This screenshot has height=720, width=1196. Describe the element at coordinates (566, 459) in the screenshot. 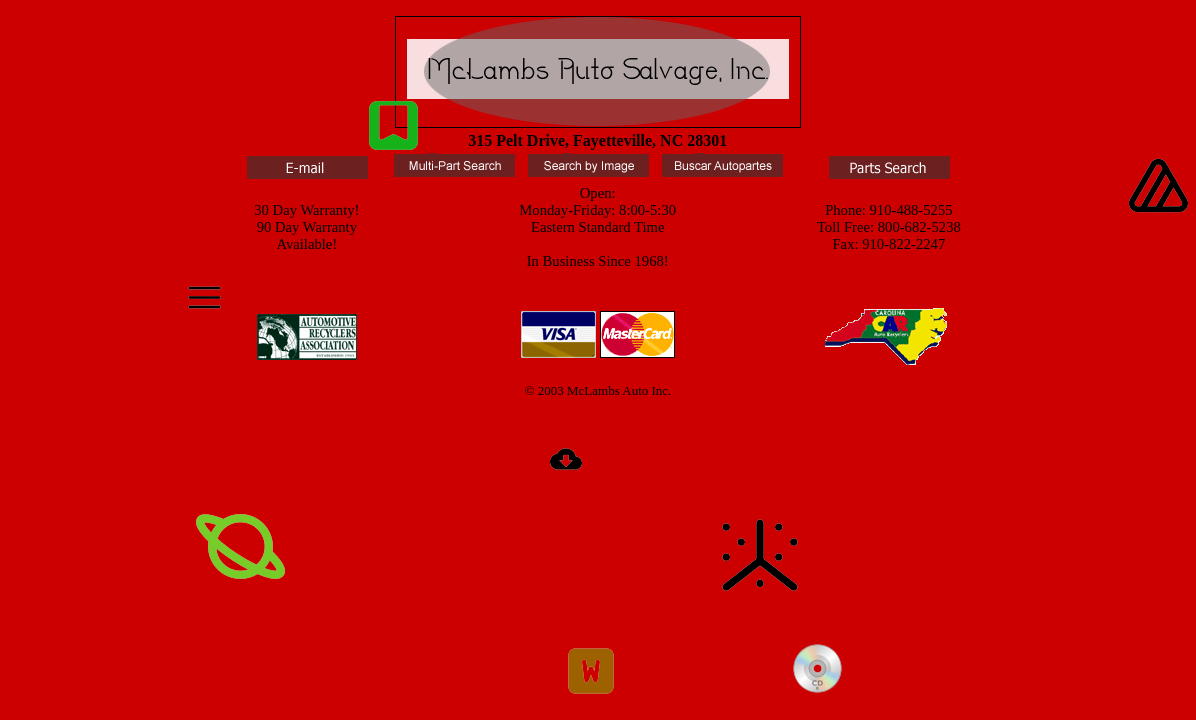

I see `download file from cloud storage` at that location.